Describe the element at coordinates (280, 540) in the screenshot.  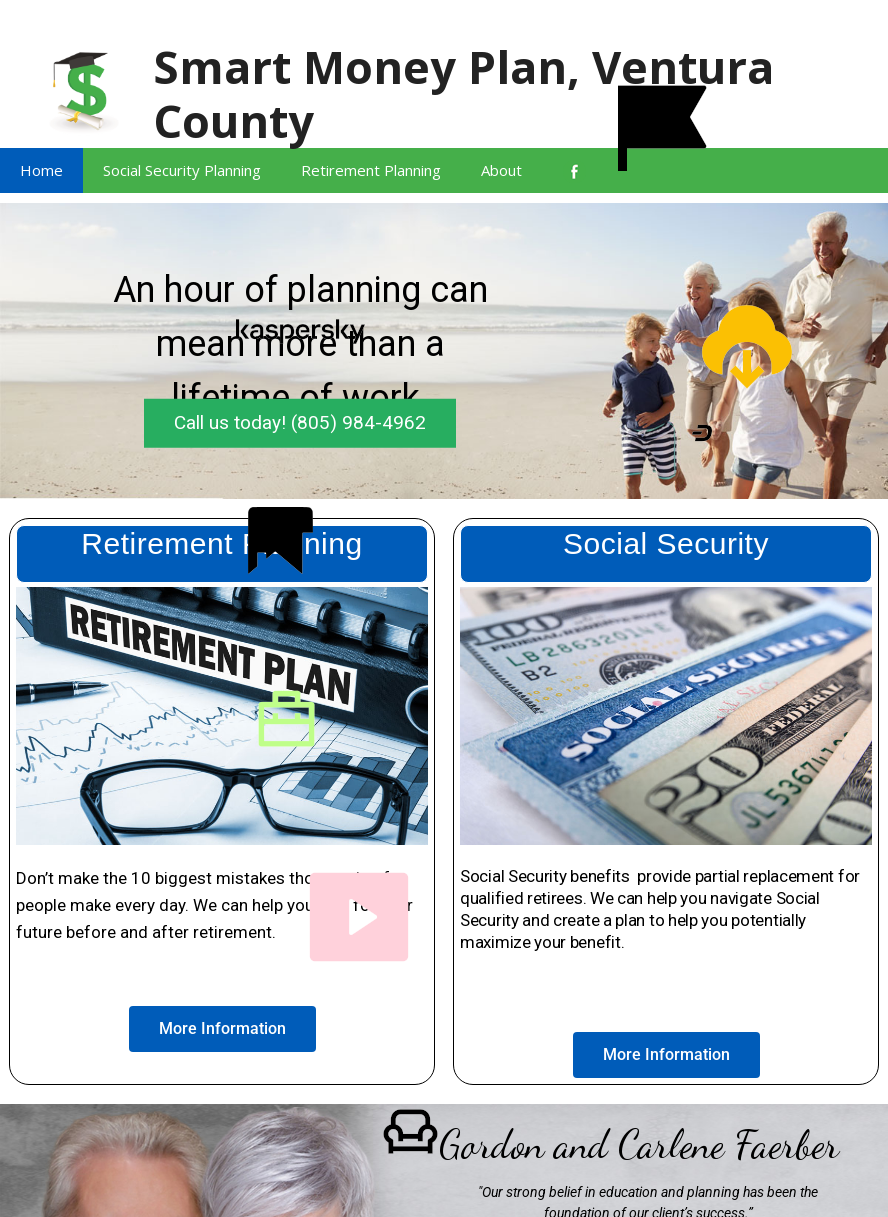
I see `homepage app logo` at that location.